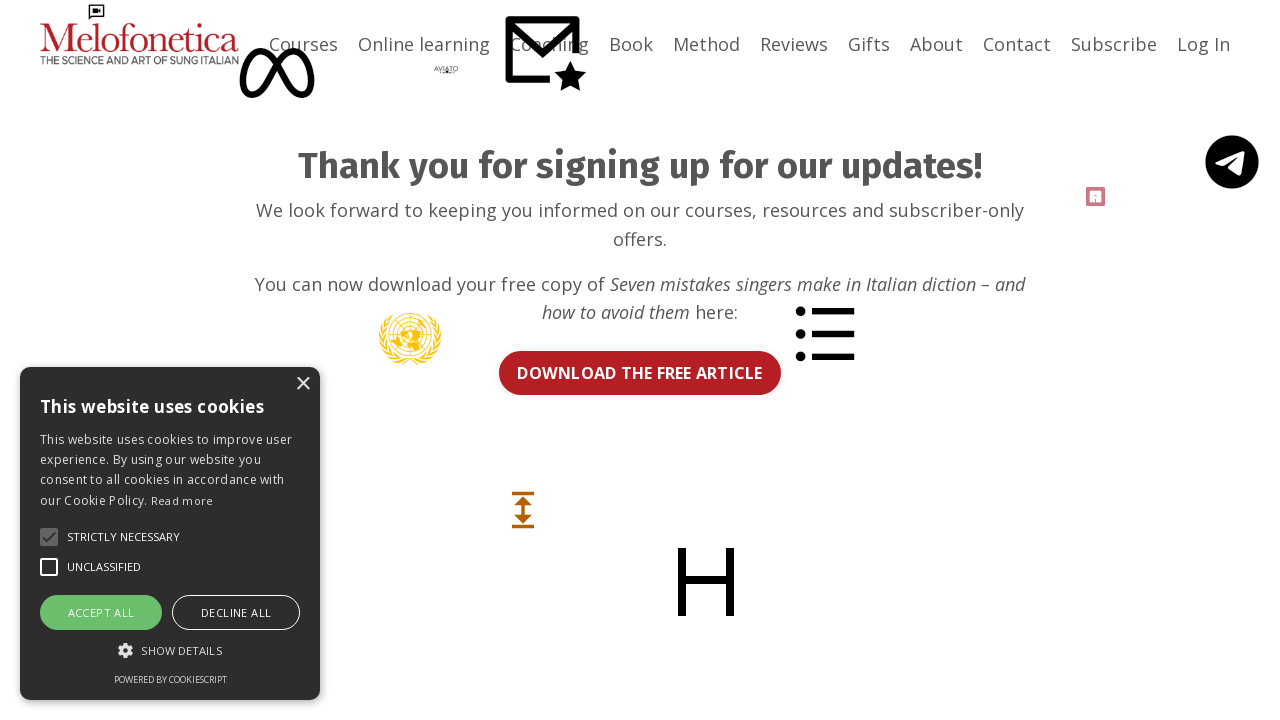 The height and width of the screenshot is (720, 1280). Describe the element at coordinates (1095, 196) in the screenshot. I see `astral brand logo` at that location.